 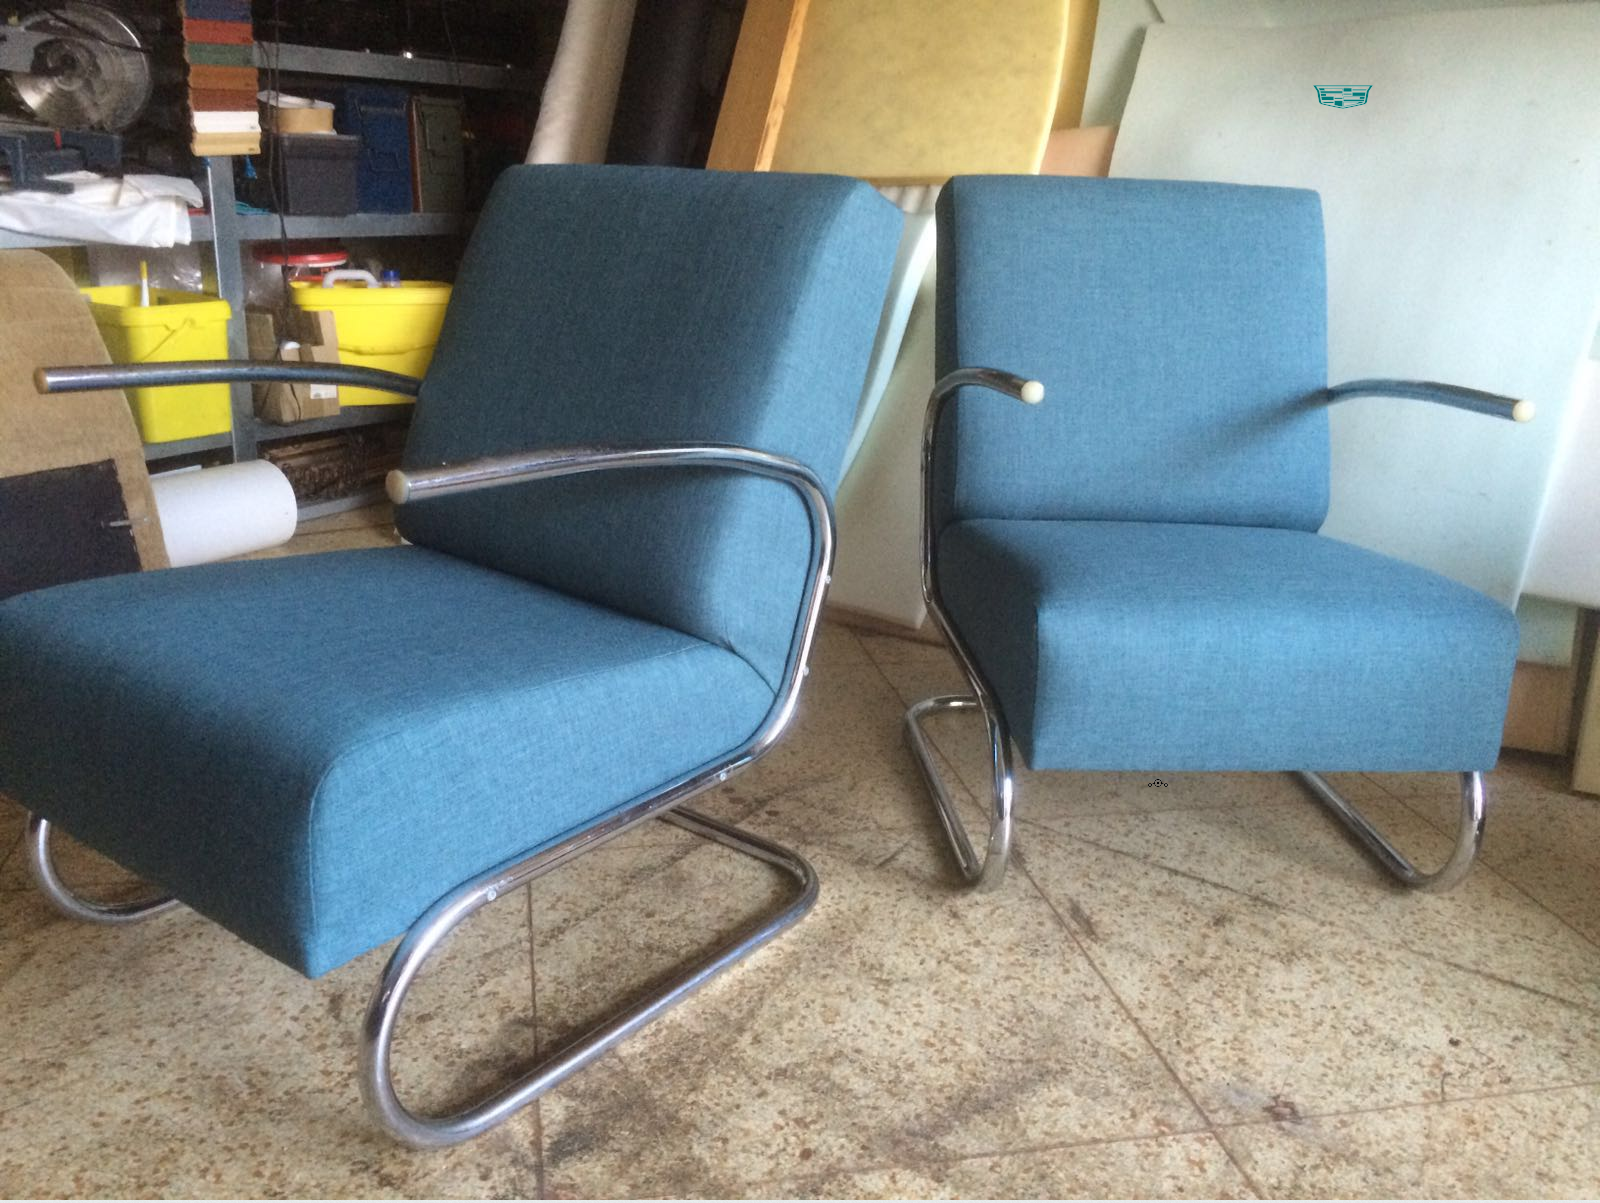 I want to click on lineageos logo, so click(x=1158, y=783).